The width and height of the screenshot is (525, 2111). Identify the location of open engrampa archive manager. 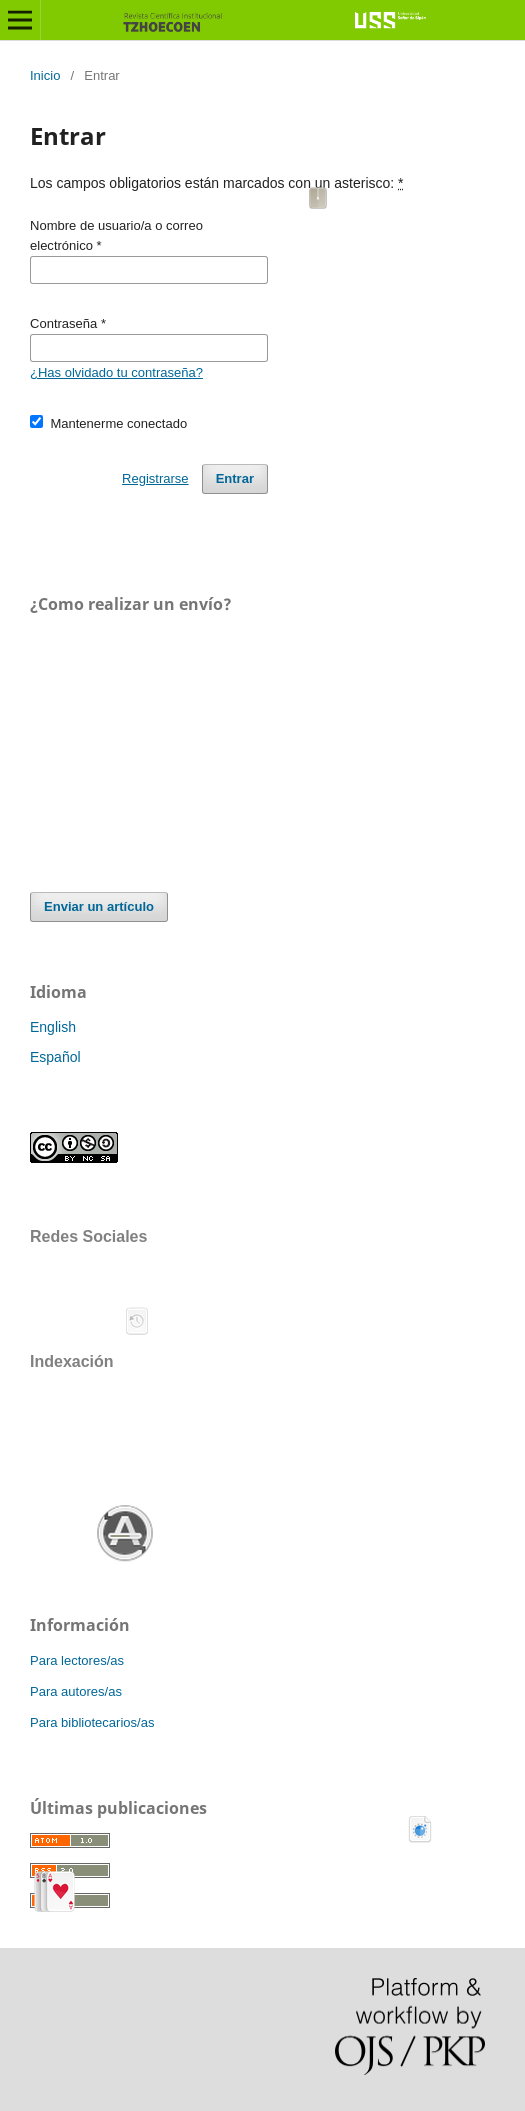
(318, 198).